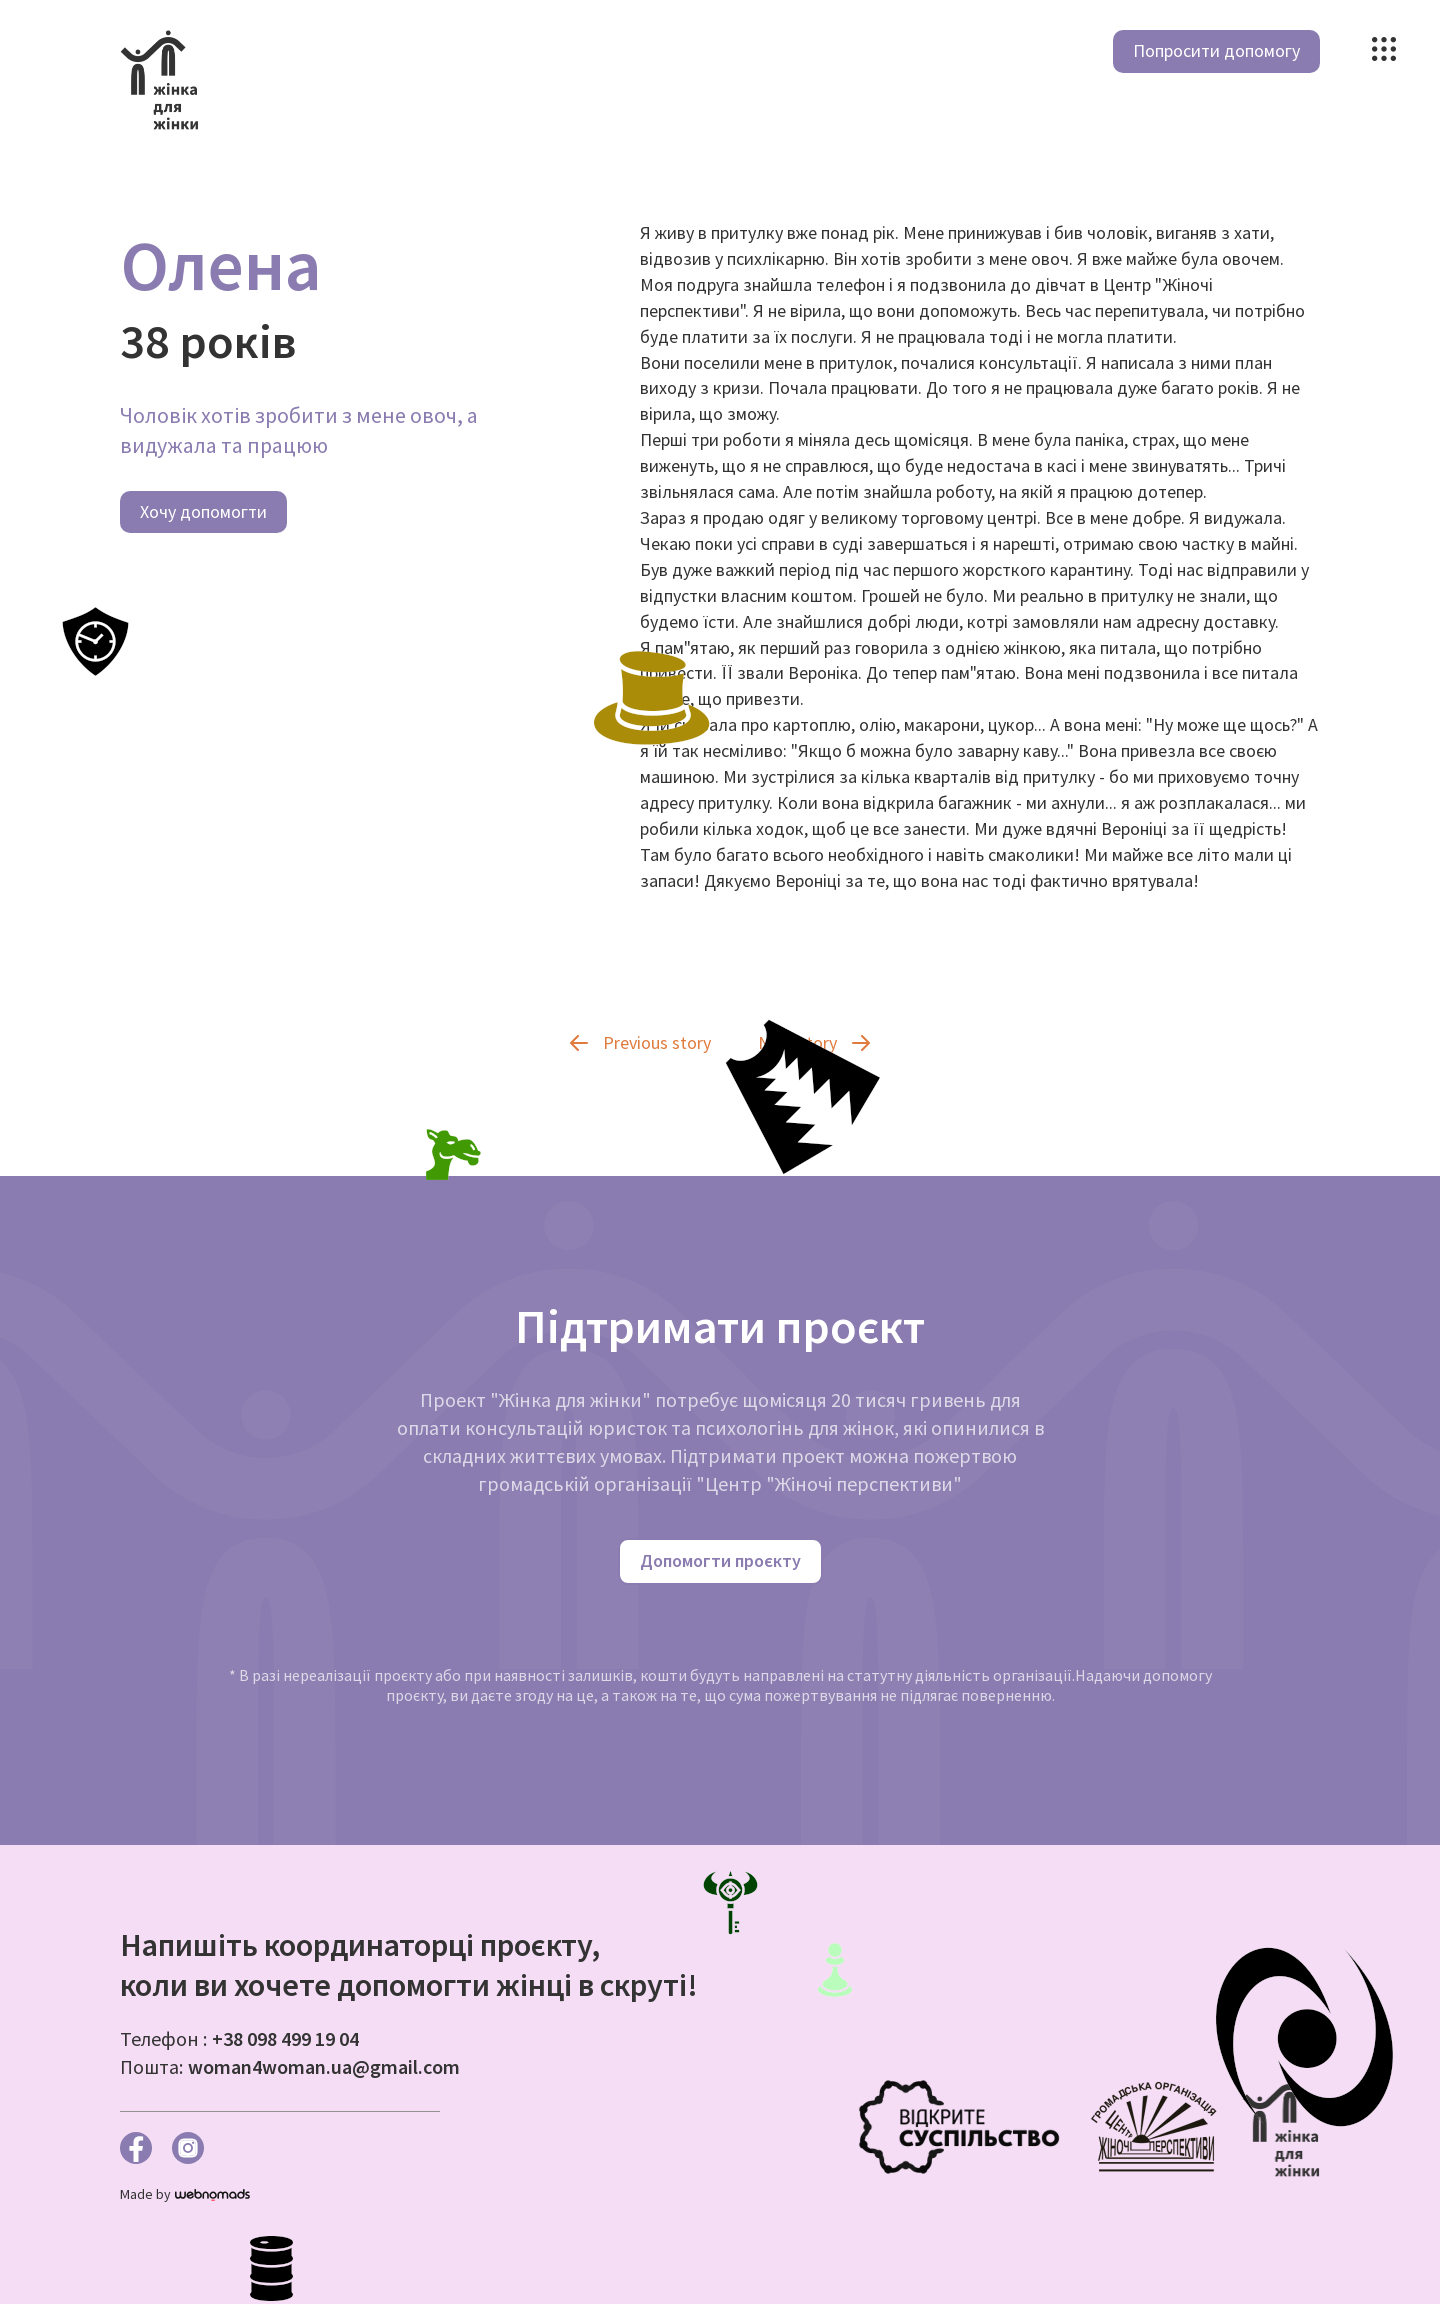 The image size is (1440, 2304). I want to click on attach or clip items together, so click(803, 1098).